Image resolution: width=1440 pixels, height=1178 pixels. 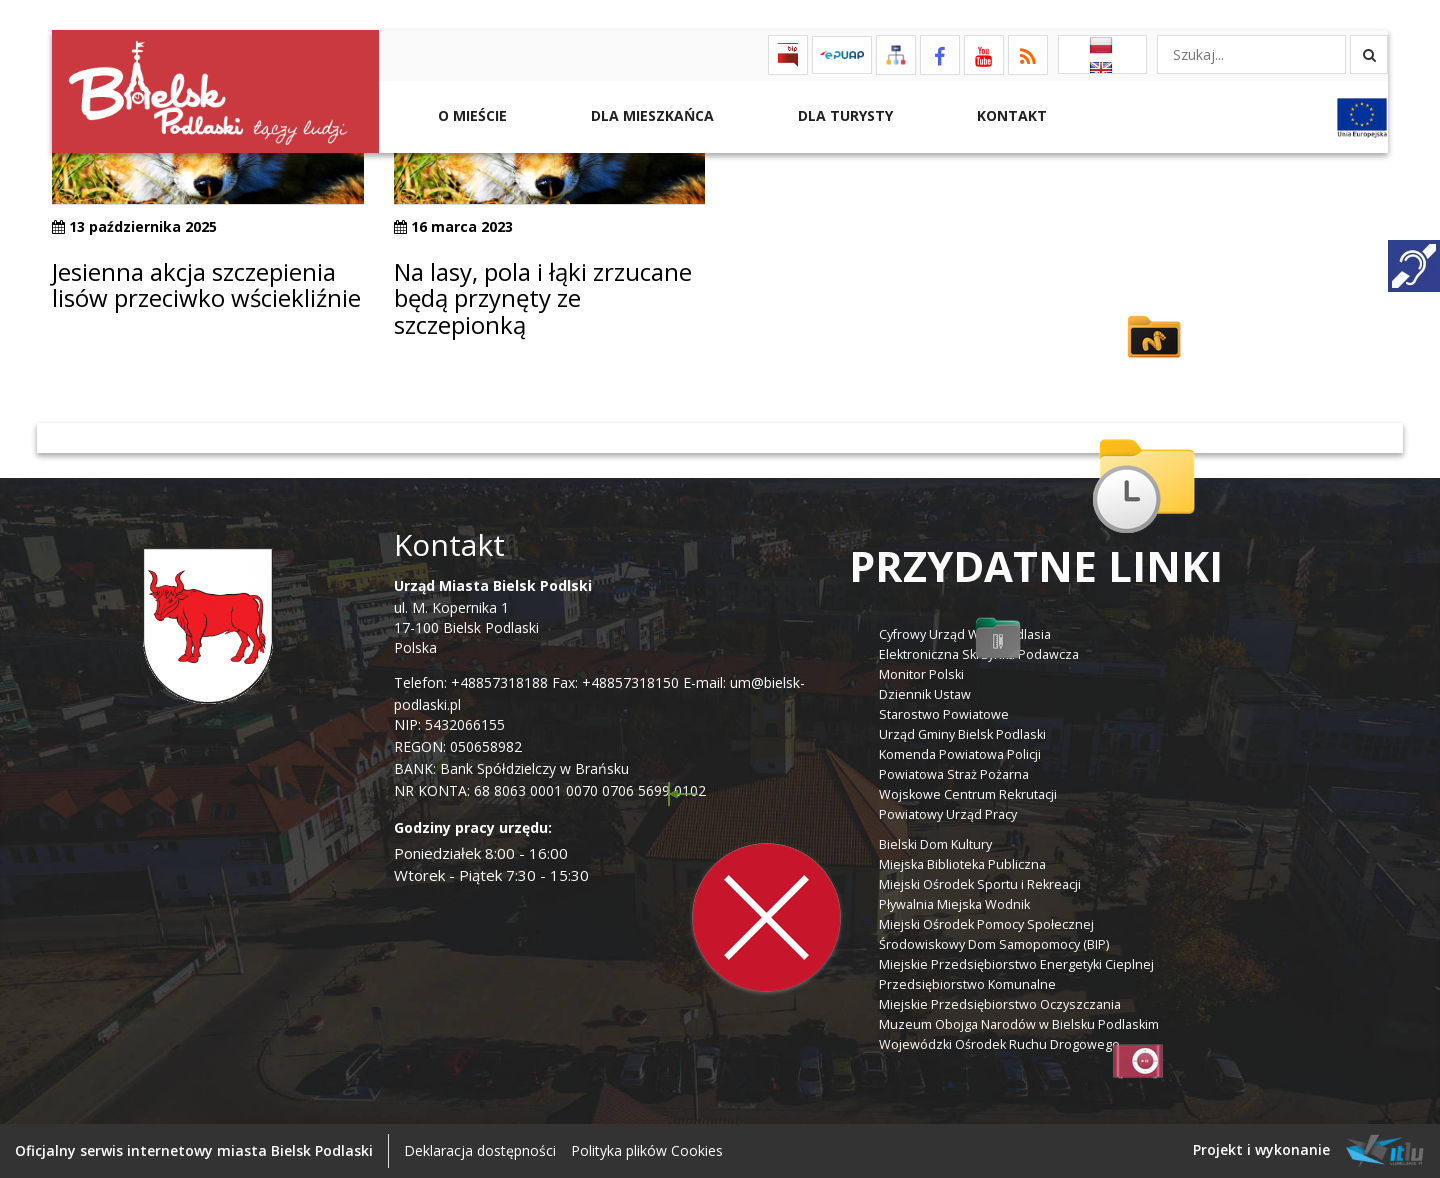 What do you see at coordinates (766, 917) in the screenshot?
I see `indicates a file cannot be synced to Dropbox` at bounding box center [766, 917].